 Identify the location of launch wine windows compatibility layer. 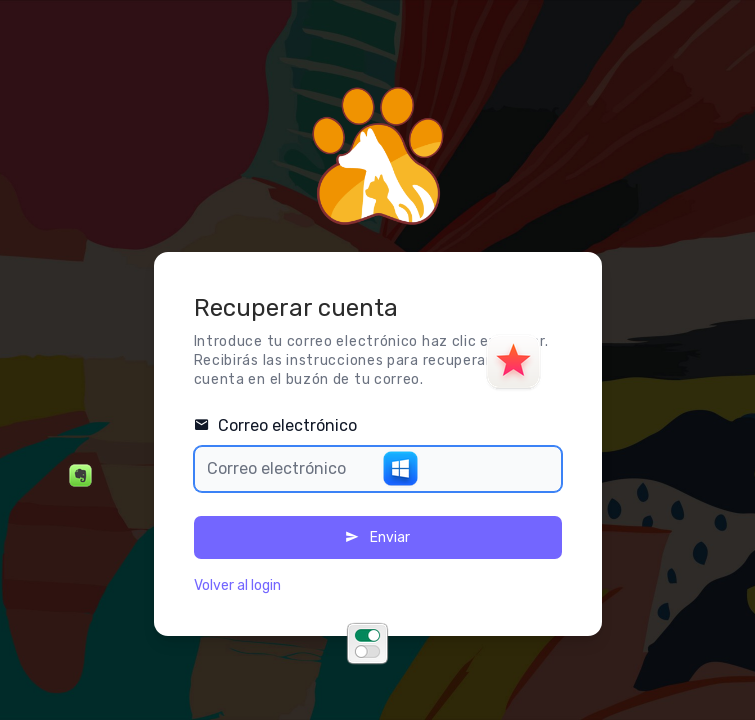
(400, 468).